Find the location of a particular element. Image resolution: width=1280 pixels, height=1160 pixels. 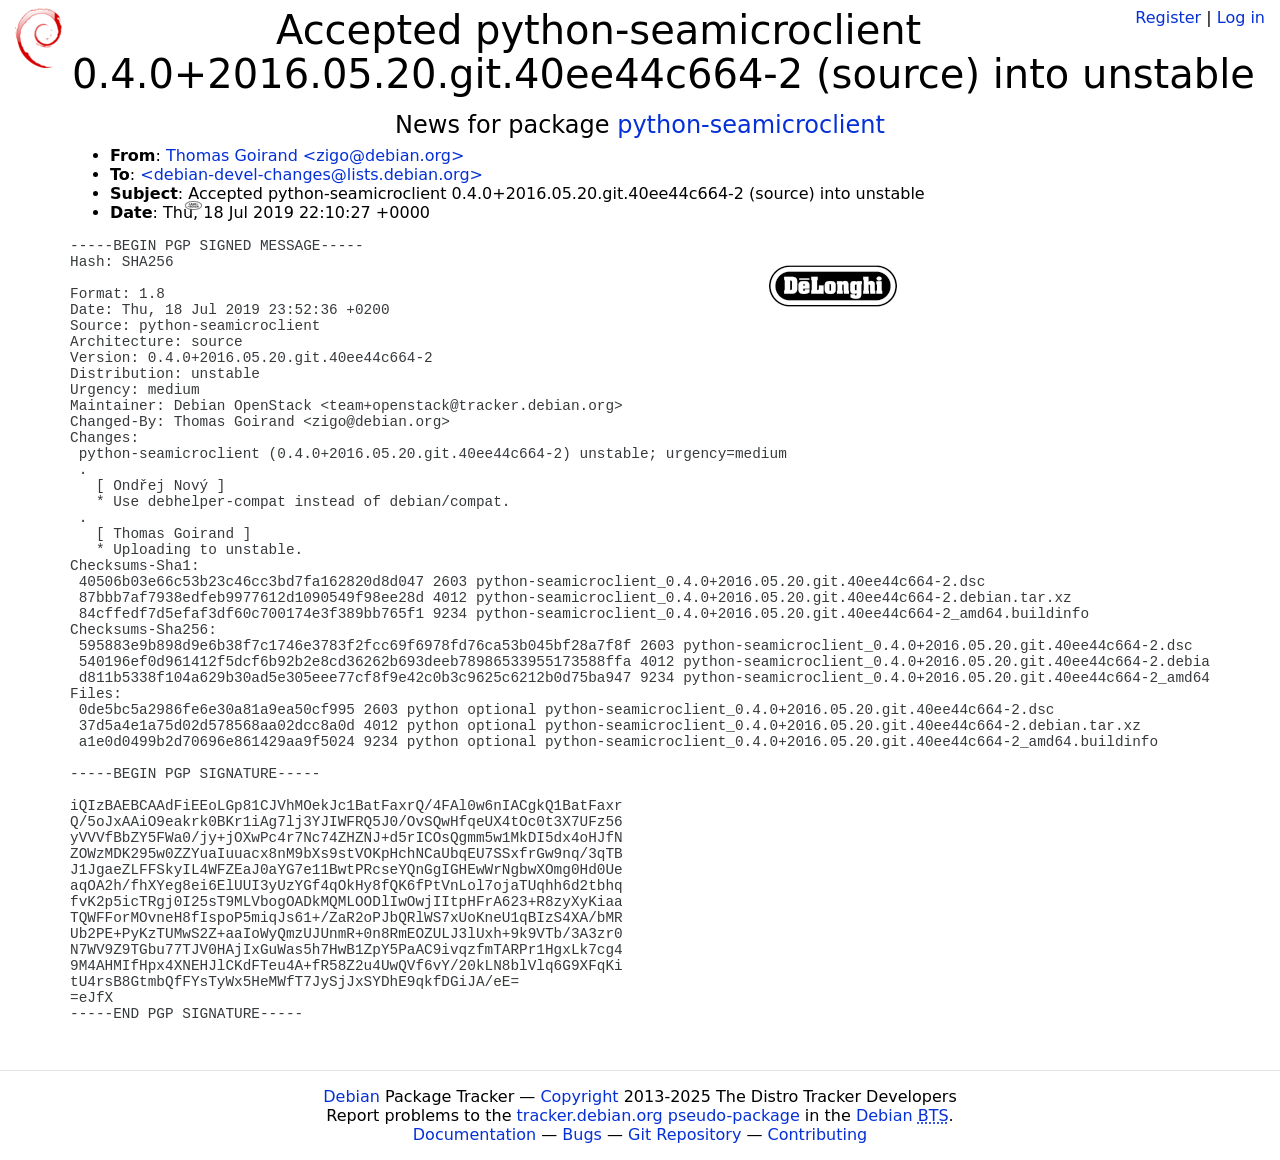

land rover brand logo is located at coordinates (193, 205).